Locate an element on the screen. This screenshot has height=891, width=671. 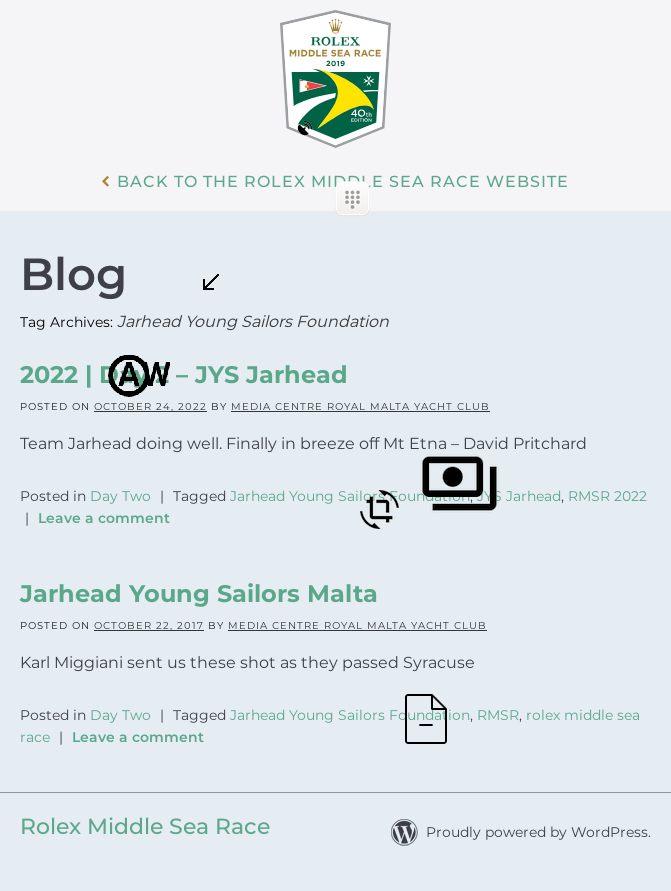
access satellite or broadcast settings is located at coordinates (305, 128).